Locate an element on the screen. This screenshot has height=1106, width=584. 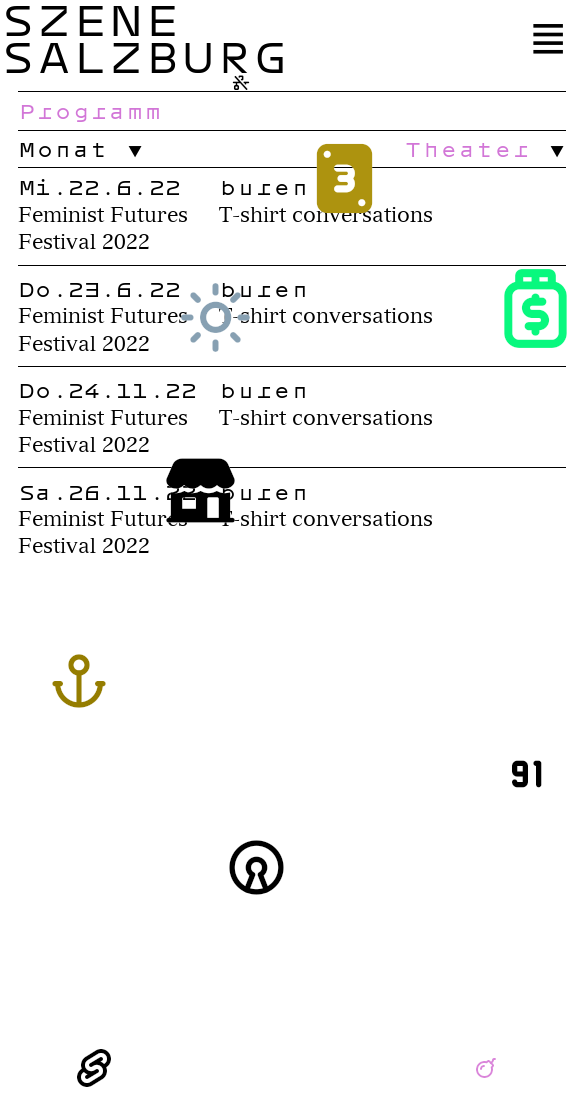
send a tip or donation is located at coordinates (535, 308).